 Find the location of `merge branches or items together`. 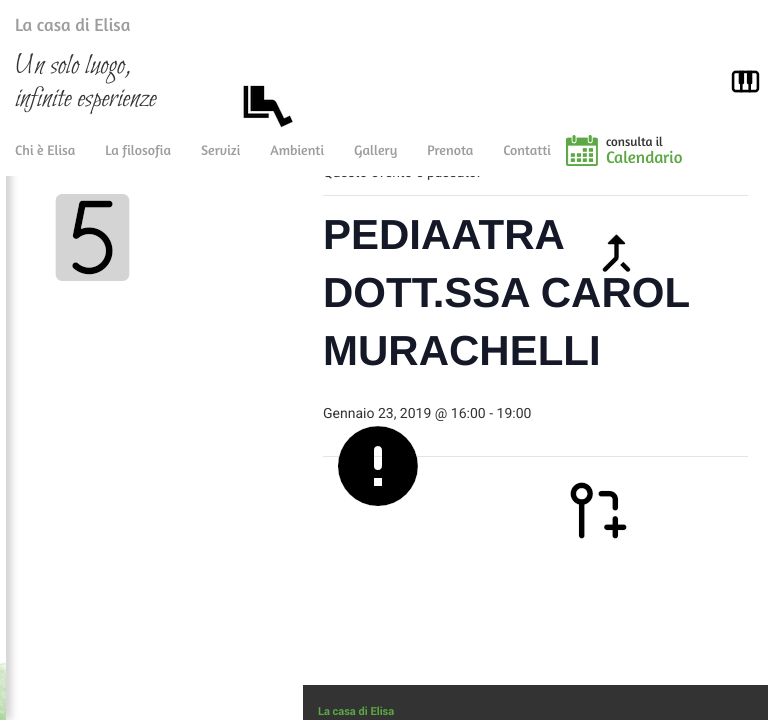

merge branches or items together is located at coordinates (616, 253).